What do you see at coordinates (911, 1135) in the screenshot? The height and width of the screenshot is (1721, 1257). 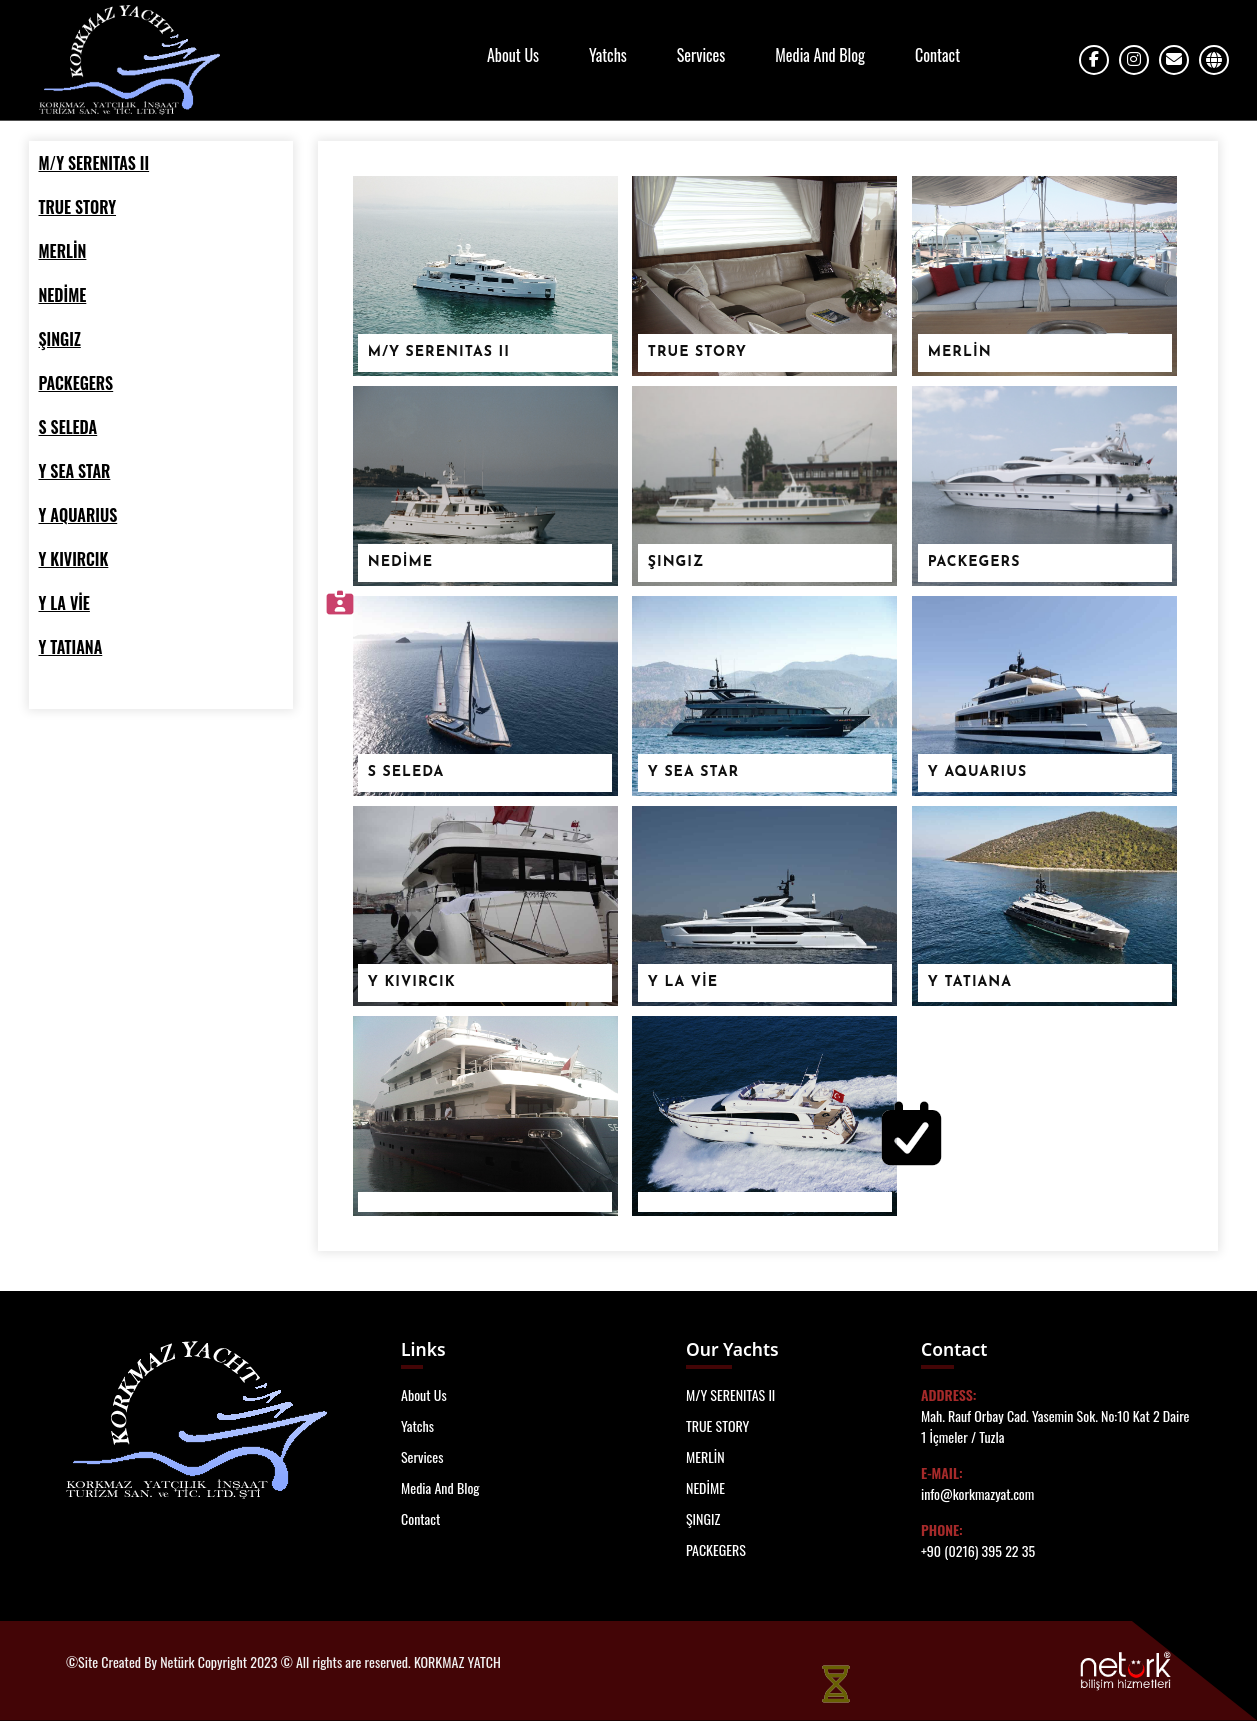 I see `confirm or schedule an appointment` at bounding box center [911, 1135].